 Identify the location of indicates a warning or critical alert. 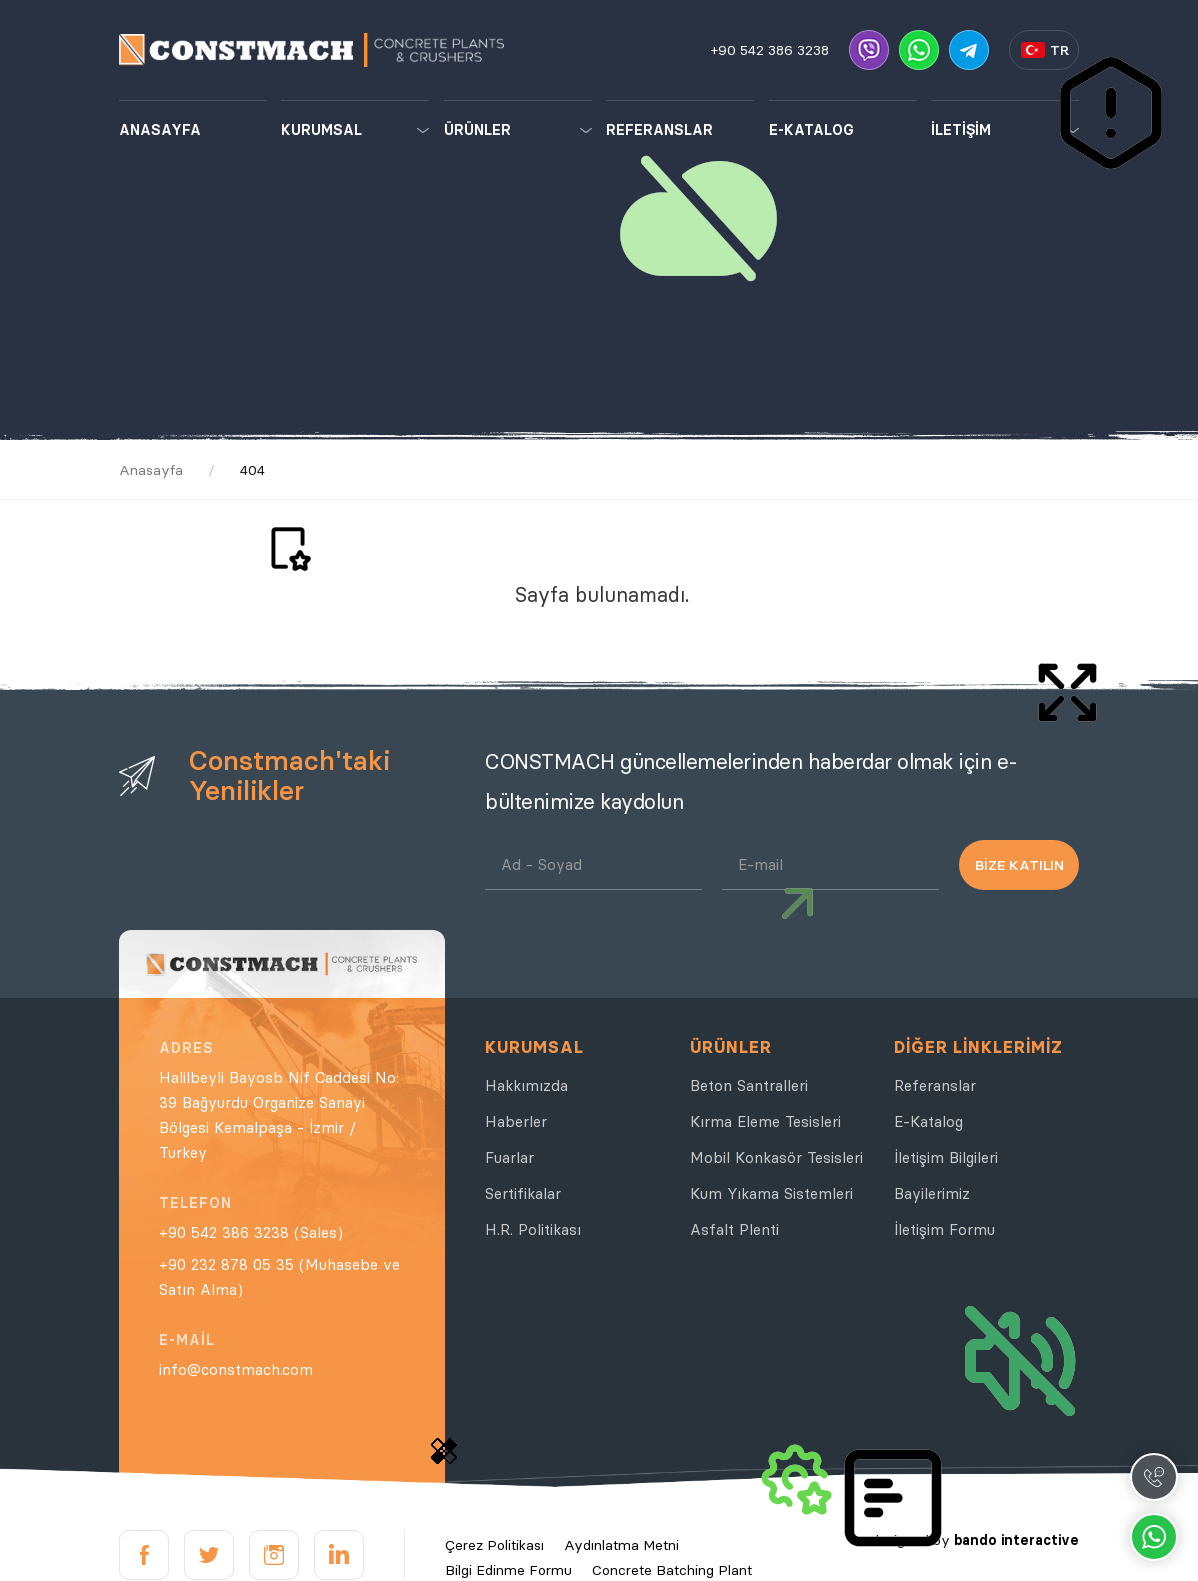
(1111, 113).